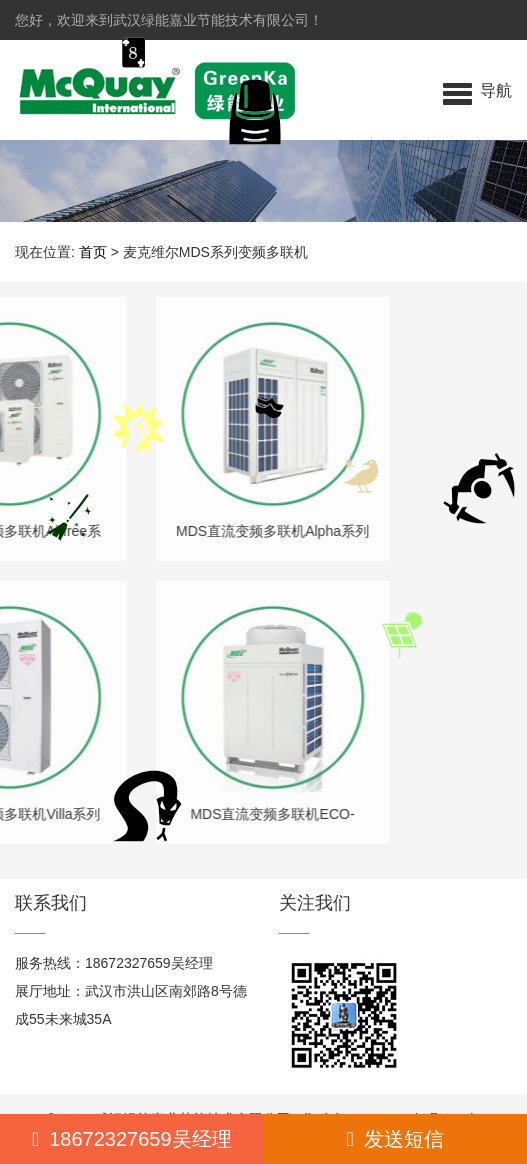 The width and height of the screenshot is (527, 1164). What do you see at coordinates (255, 112) in the screenshot?
I see `select nail art or manicure options` at bounding box center [255, 112].